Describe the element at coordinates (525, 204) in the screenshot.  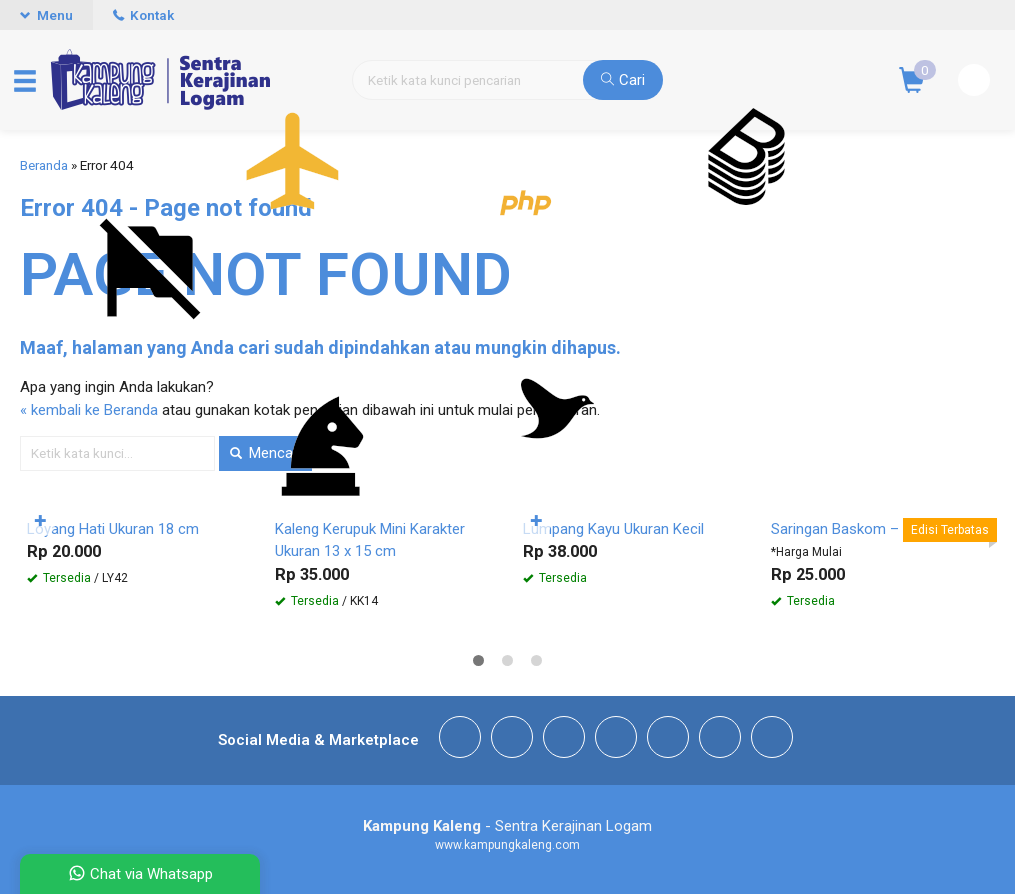
I see `indicates PHP programming language` at that location.